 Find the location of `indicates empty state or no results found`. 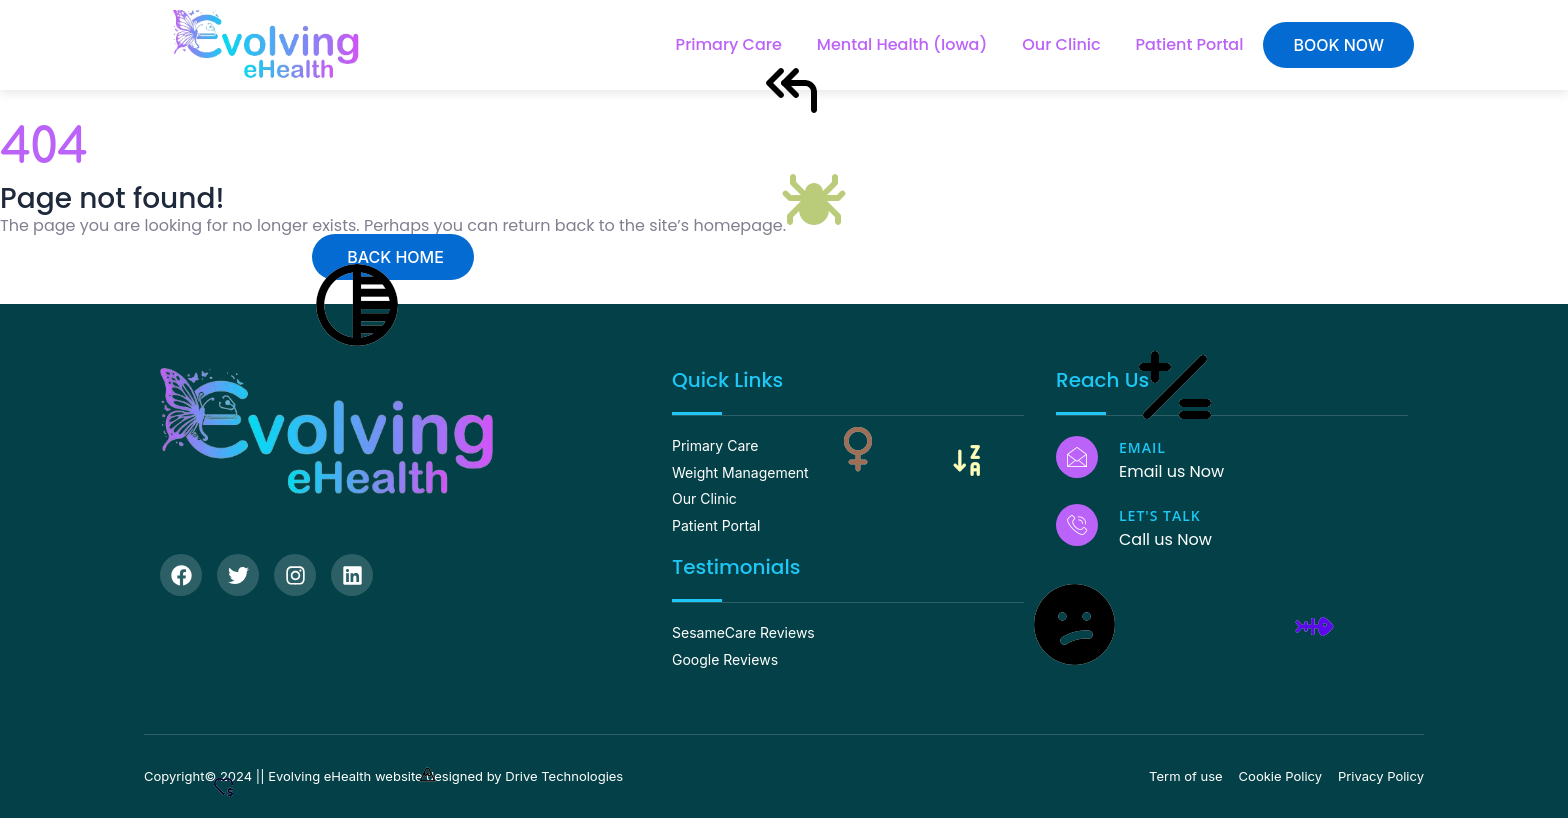

indicates empty state or no results found is located at coordinates (1314, 626).